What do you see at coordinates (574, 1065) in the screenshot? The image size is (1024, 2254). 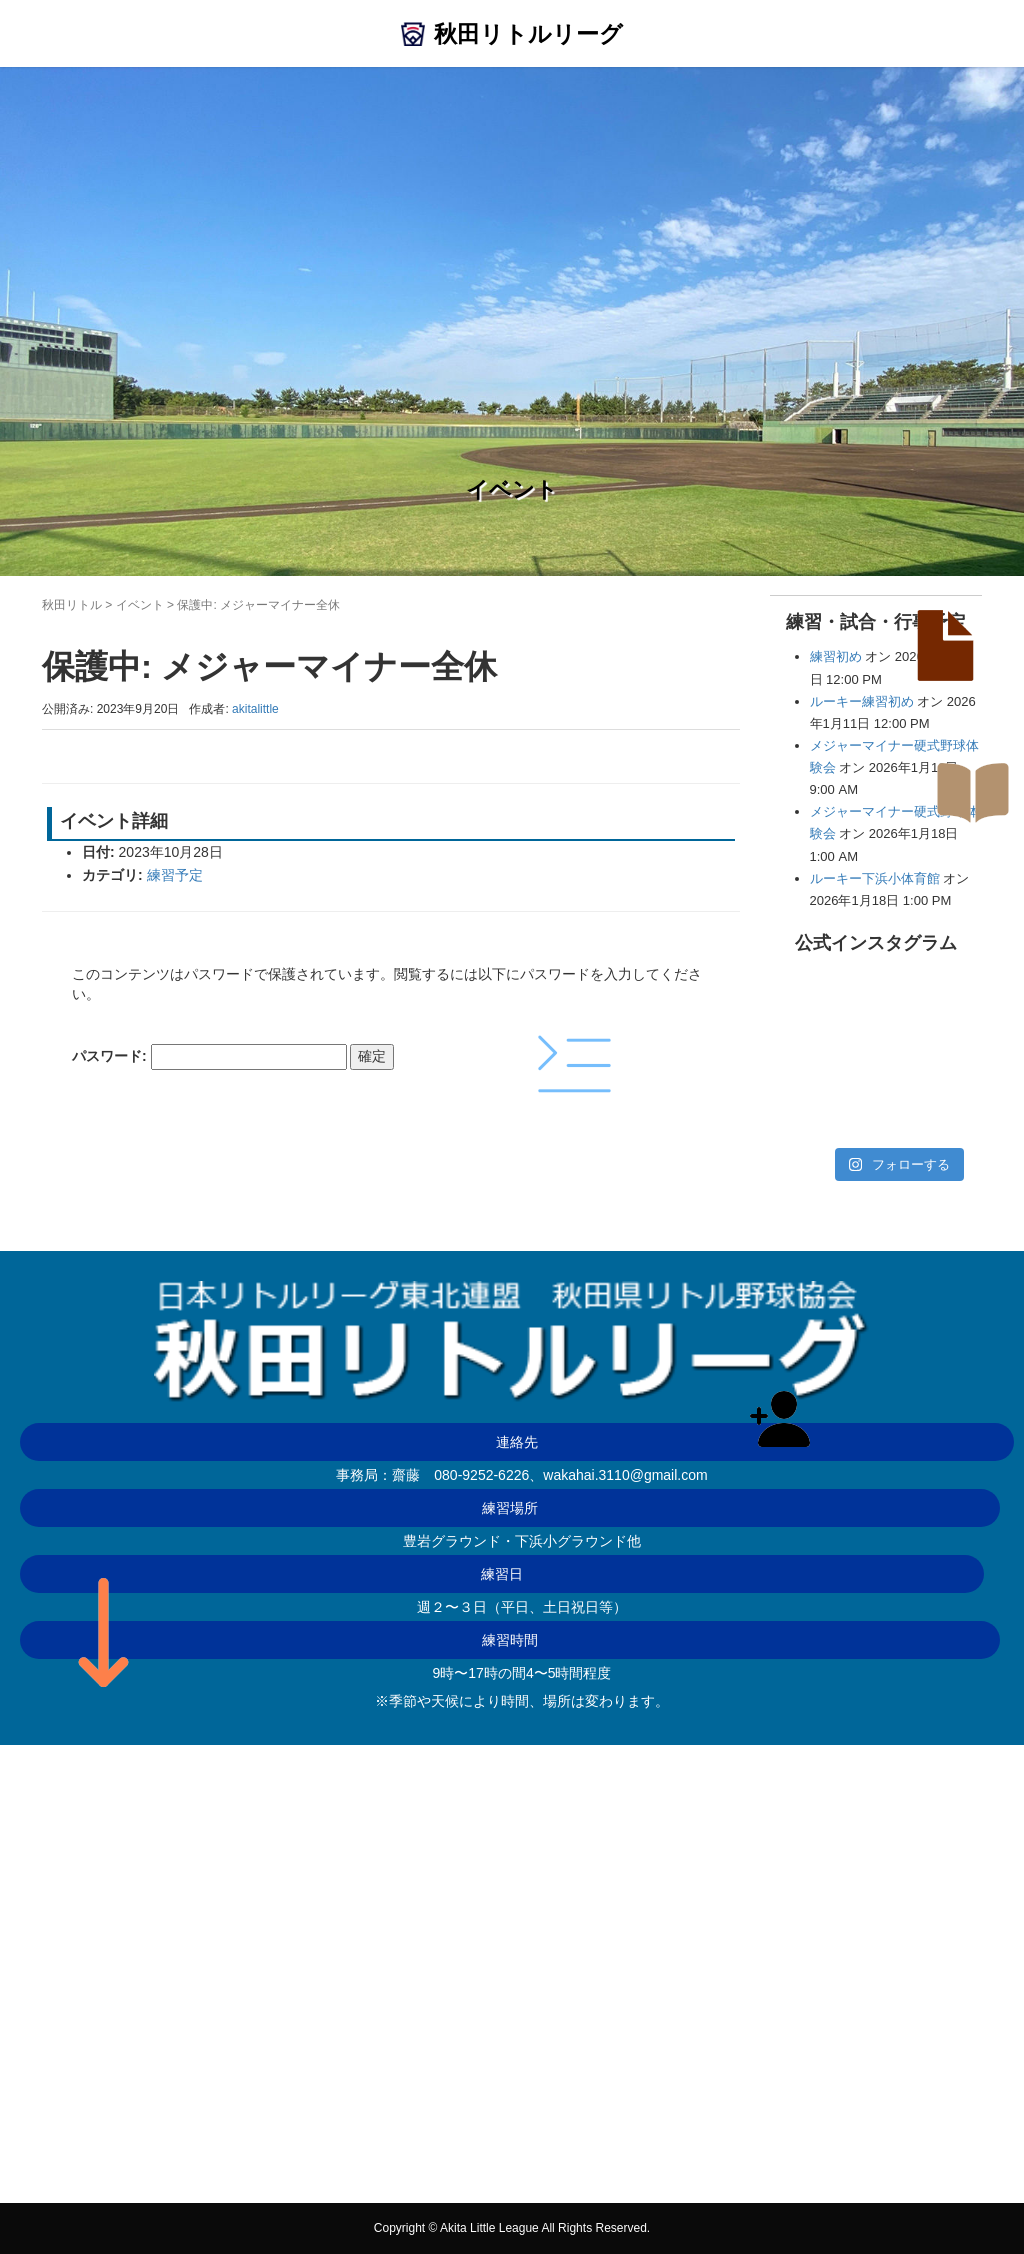 I see `increase text indentation` at bounding box center [574, 1065].